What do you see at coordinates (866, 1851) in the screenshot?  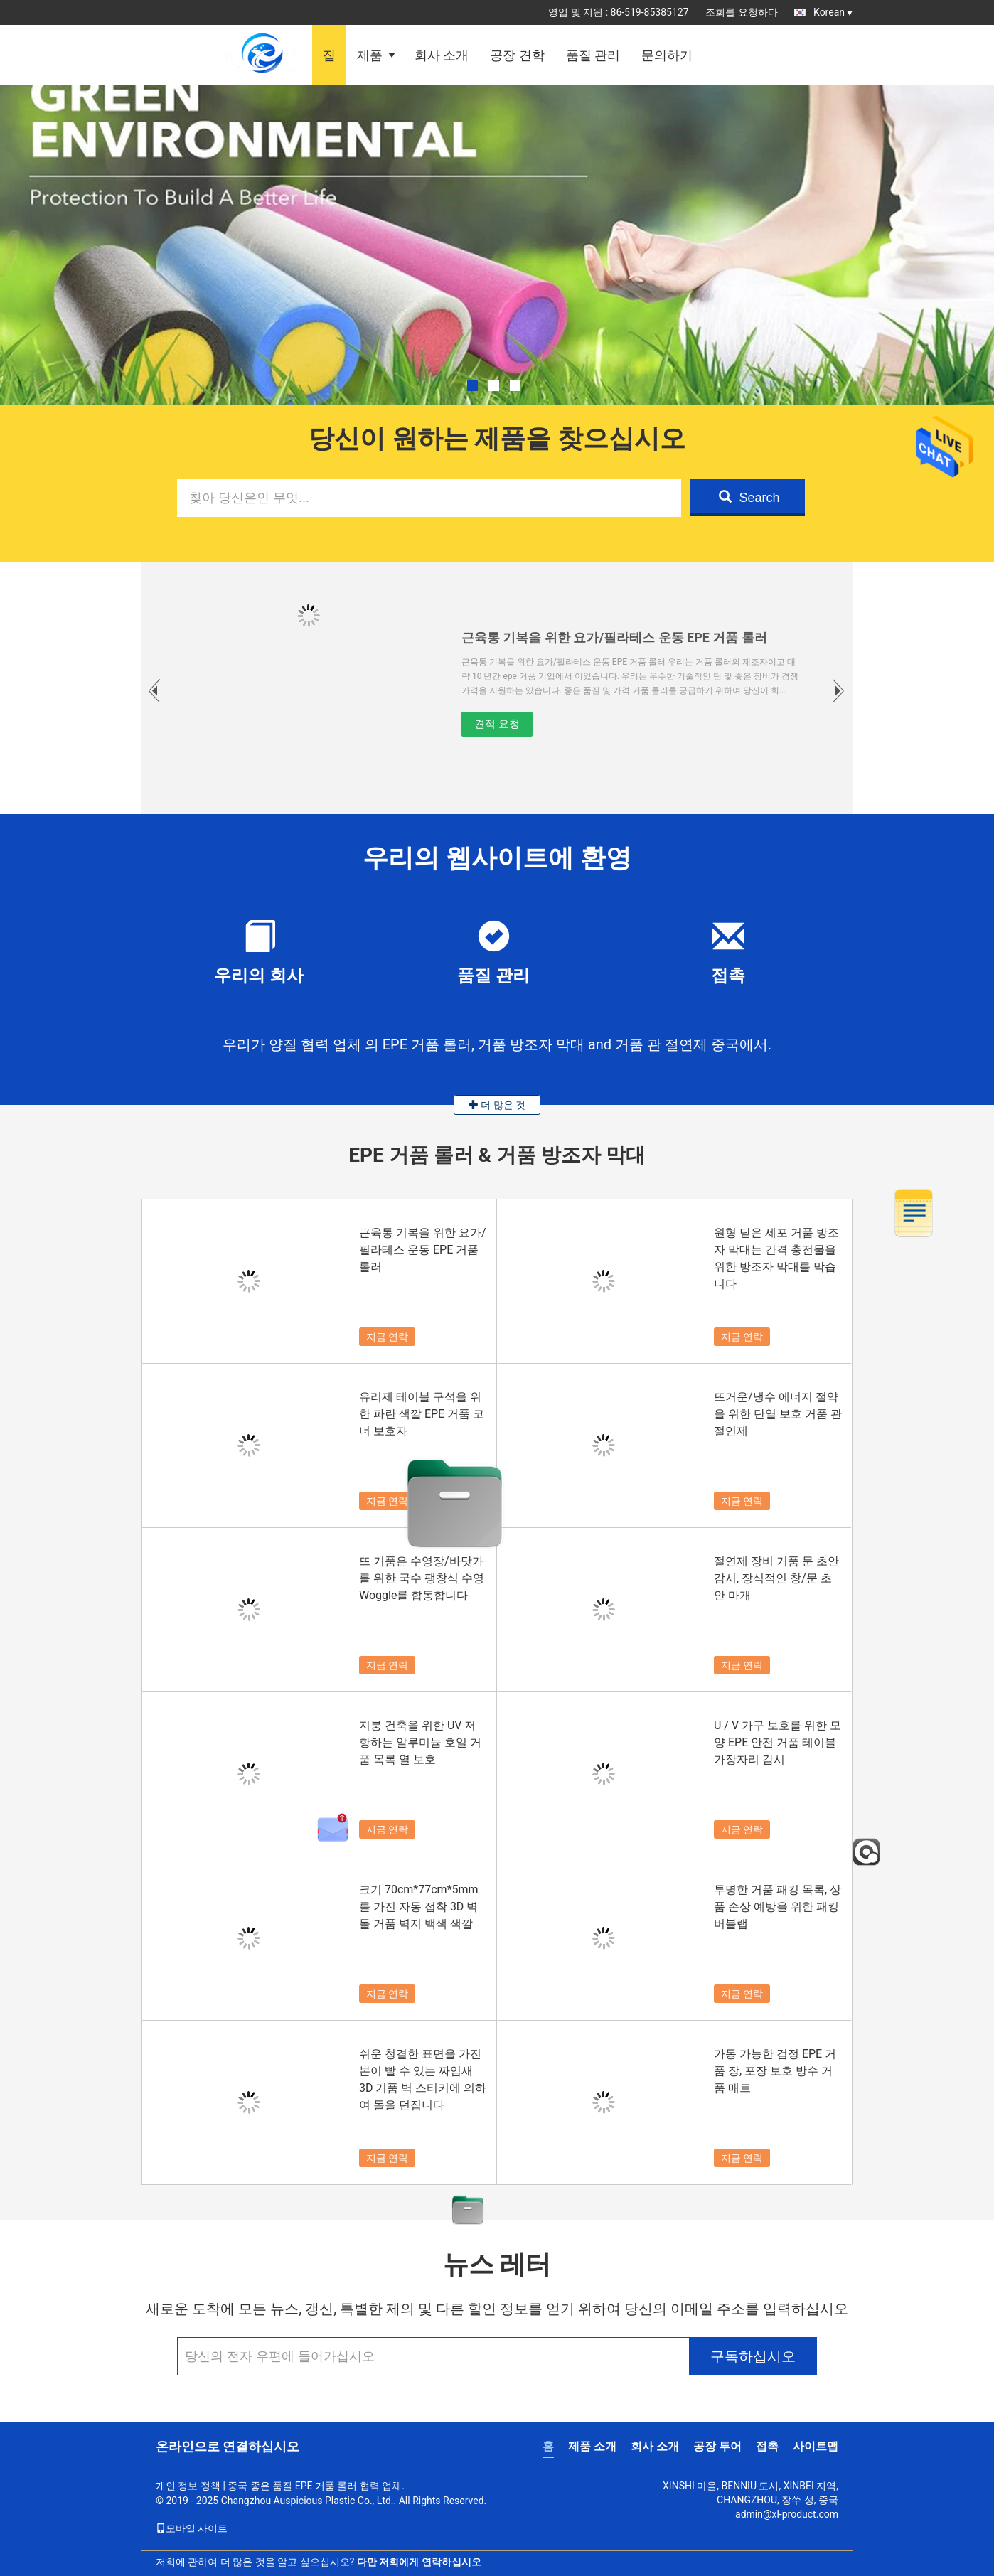 I see `open giada audio sequencer application` at bounding box center [866, 1851].